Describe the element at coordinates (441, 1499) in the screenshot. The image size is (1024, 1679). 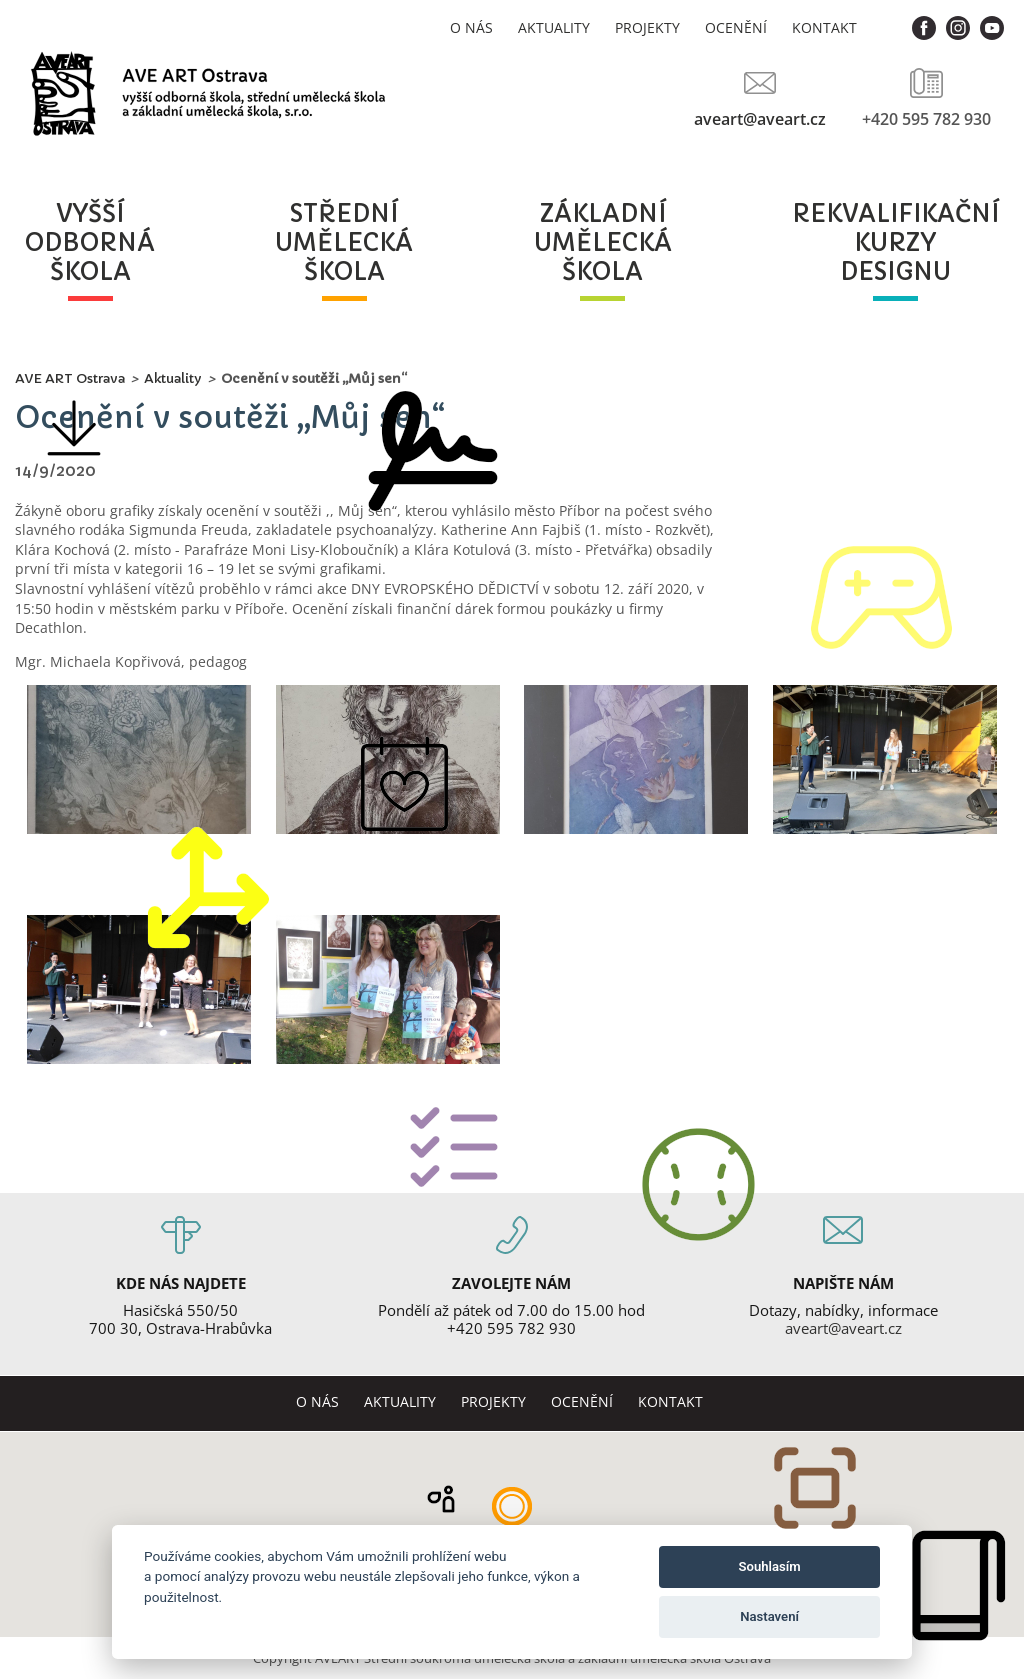
I see `visit spacehey social network profile` at that location.